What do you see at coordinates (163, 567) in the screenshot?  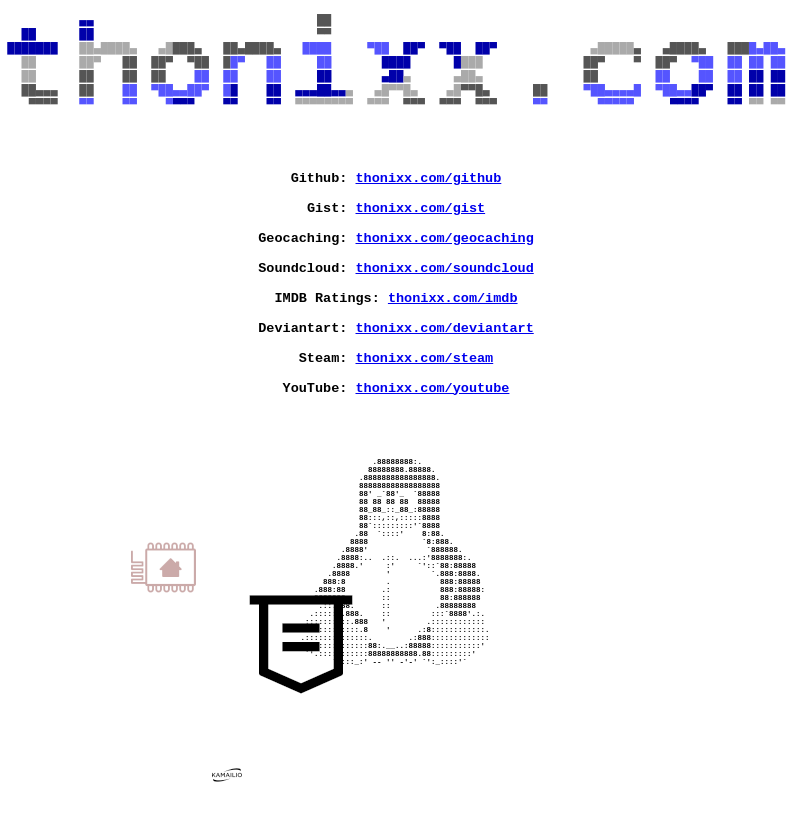 I see `open esphome home automation settings` at bounding box center [163, 567].